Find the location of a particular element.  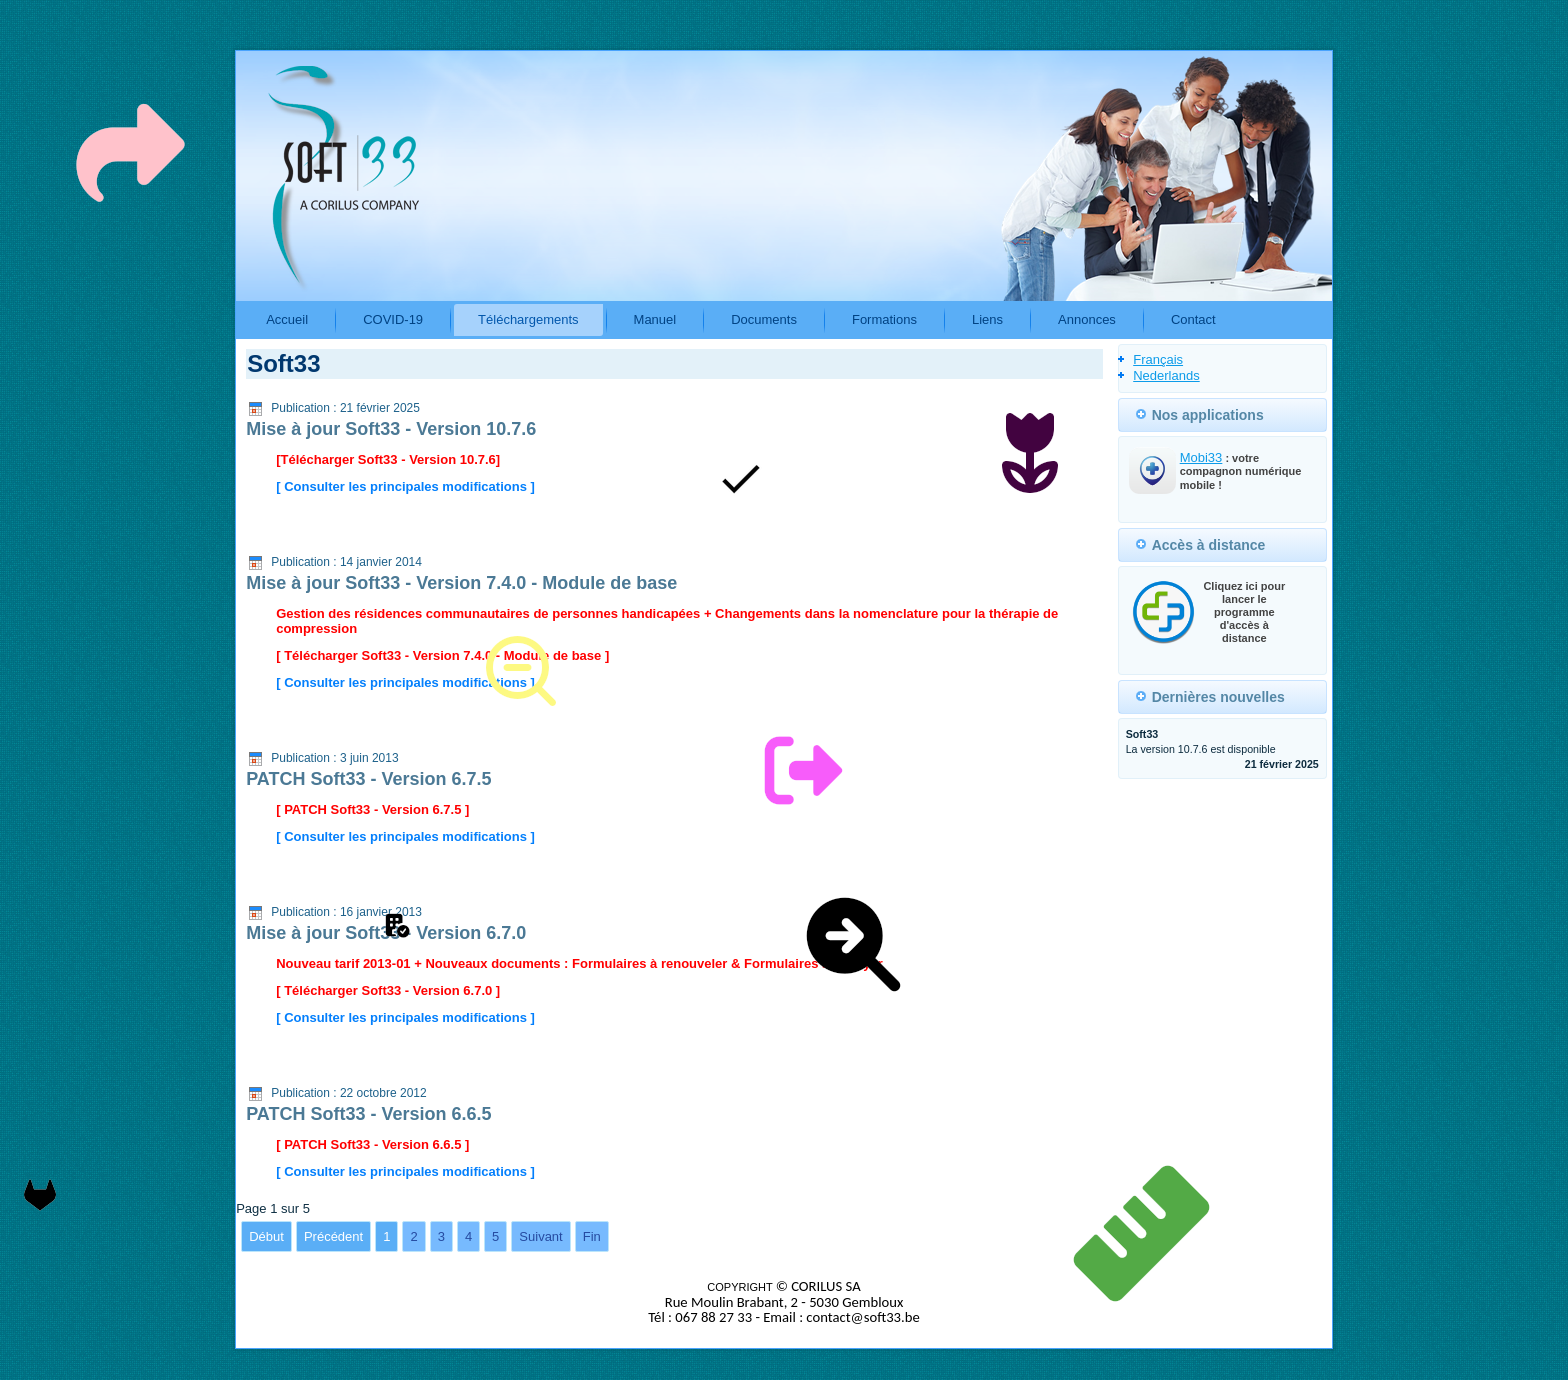

share this content is located at coordinates (130, 154).